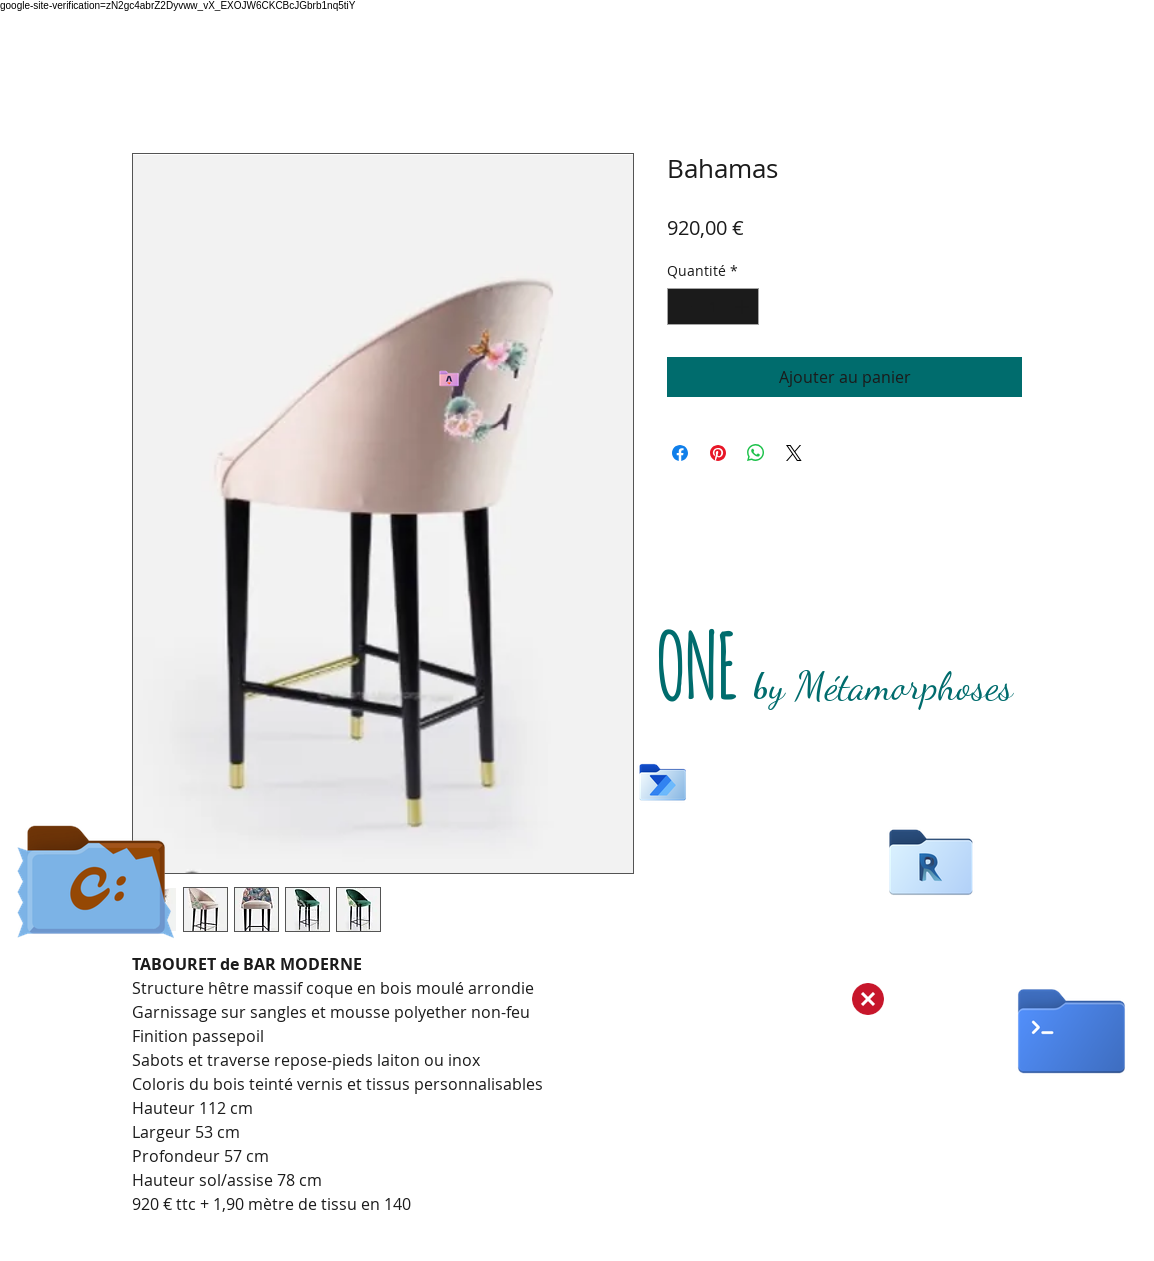 The width and height of the screenshot is (1154, 1261). What do you see at coordinates (95, 883) in the screenshot?
I see `folder containing chocolatey package manager files` at bounding box center [95, 883].